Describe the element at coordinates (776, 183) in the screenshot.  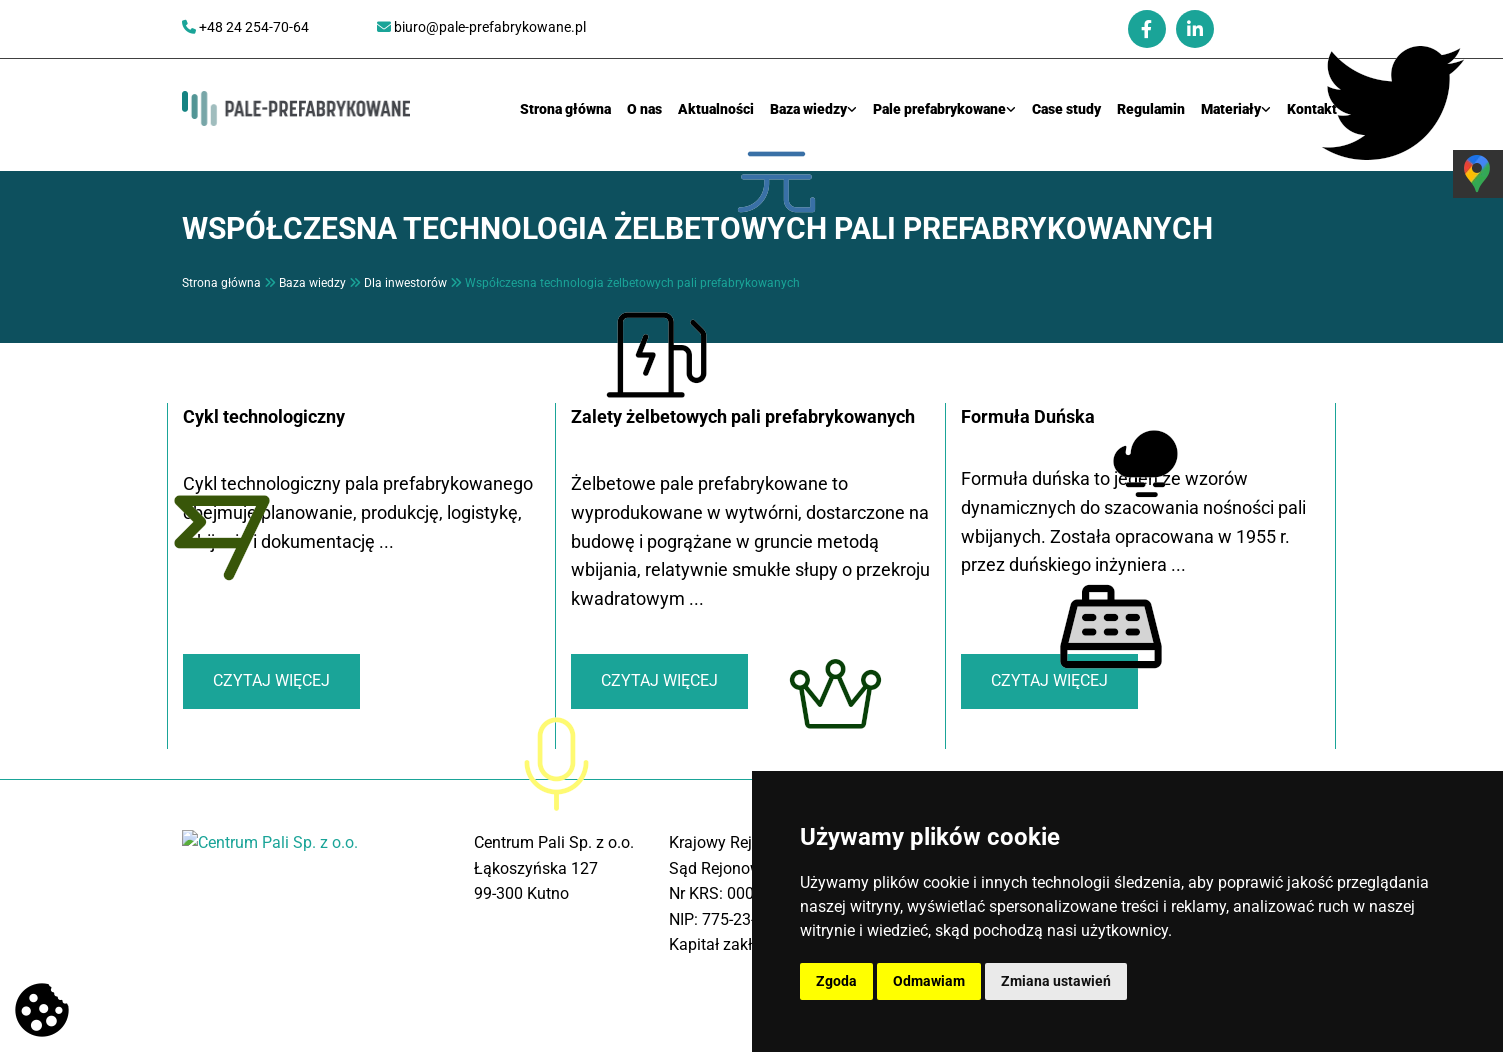
I see `view prices in chinese yuan` at that location.